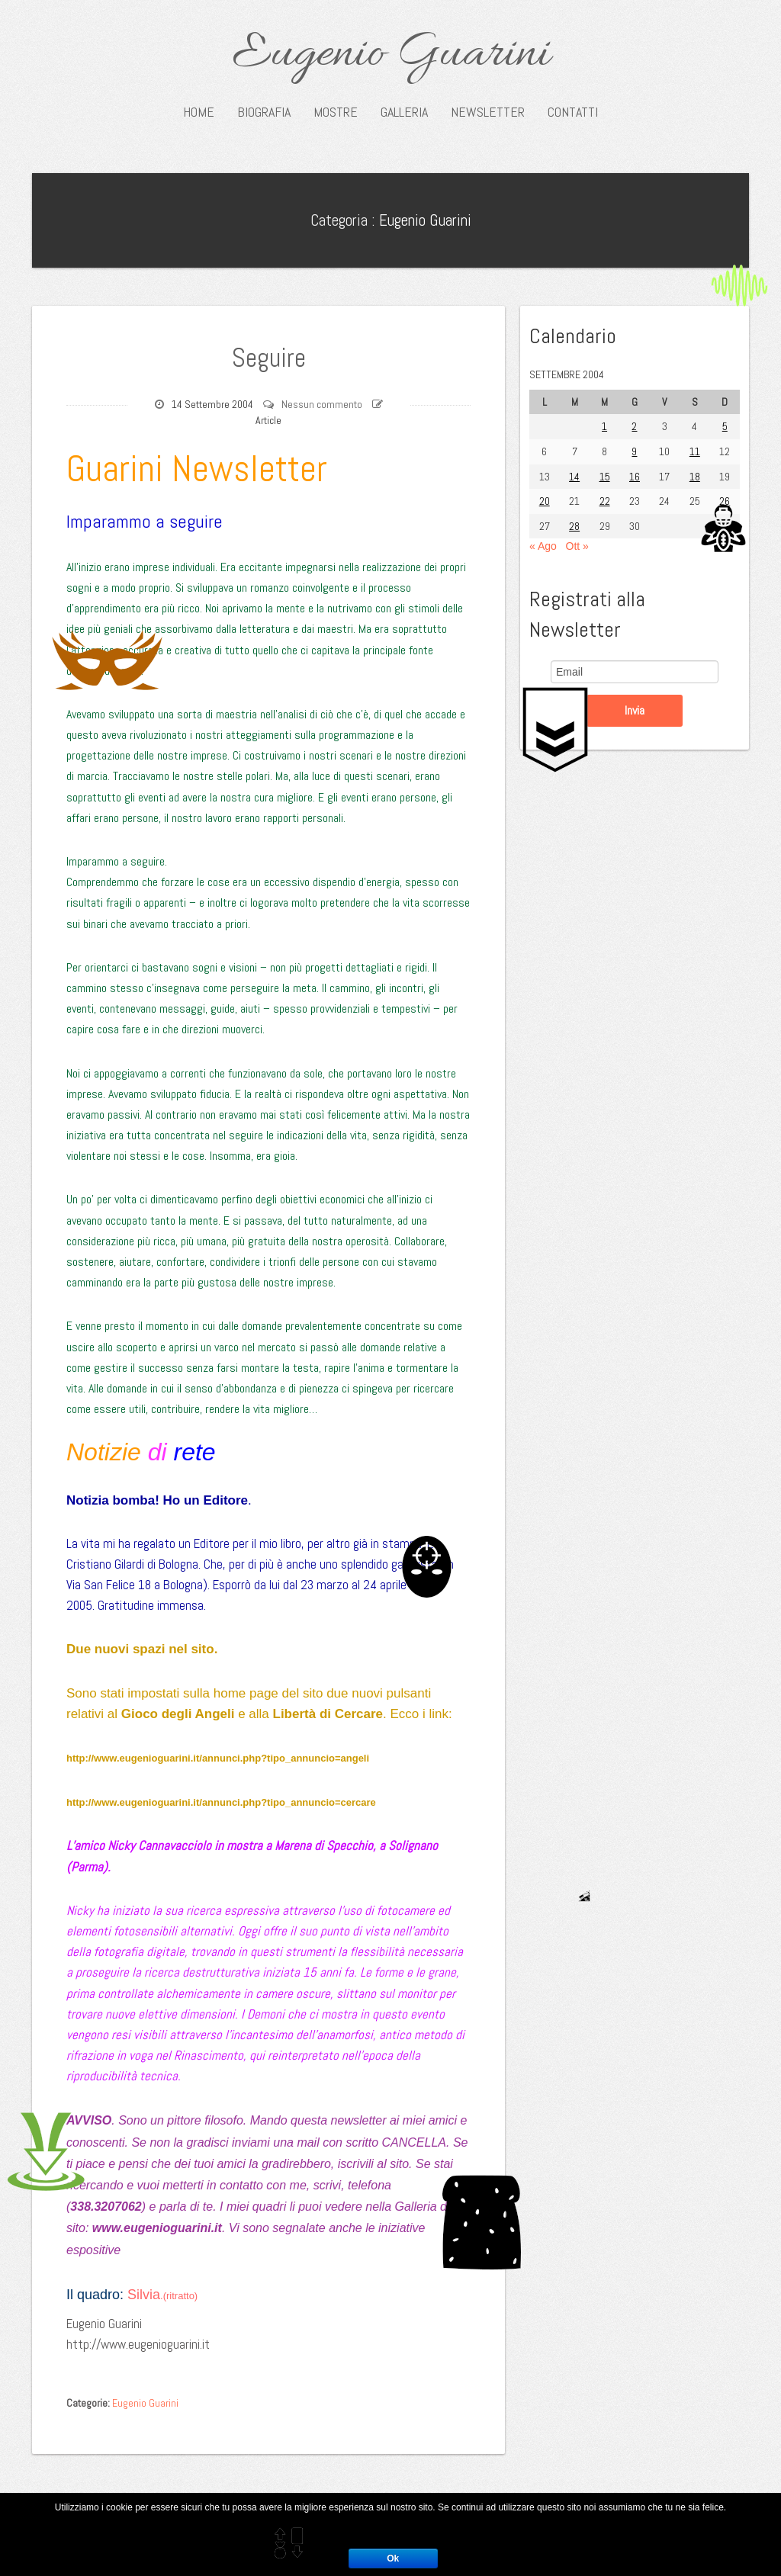 Image resolution: width=781 pixels, height=2576 pixels. I want to click on level up or progression indicator, so click(584, 1896).